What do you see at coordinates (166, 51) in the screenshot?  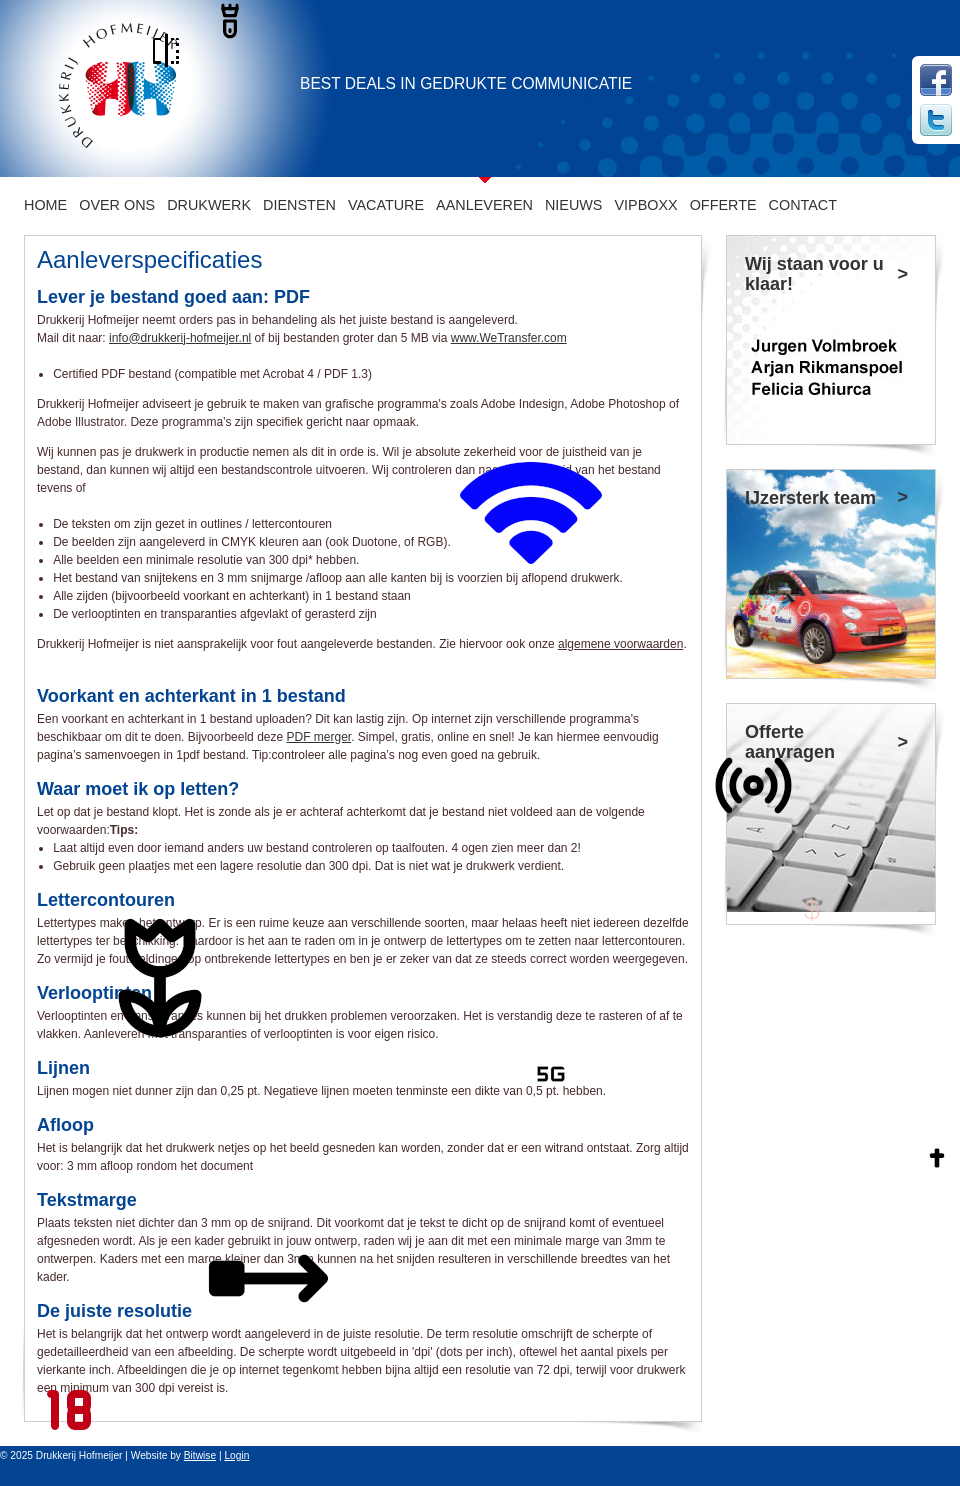 I see `flip image horizontally` at bounding box center [166, 51].